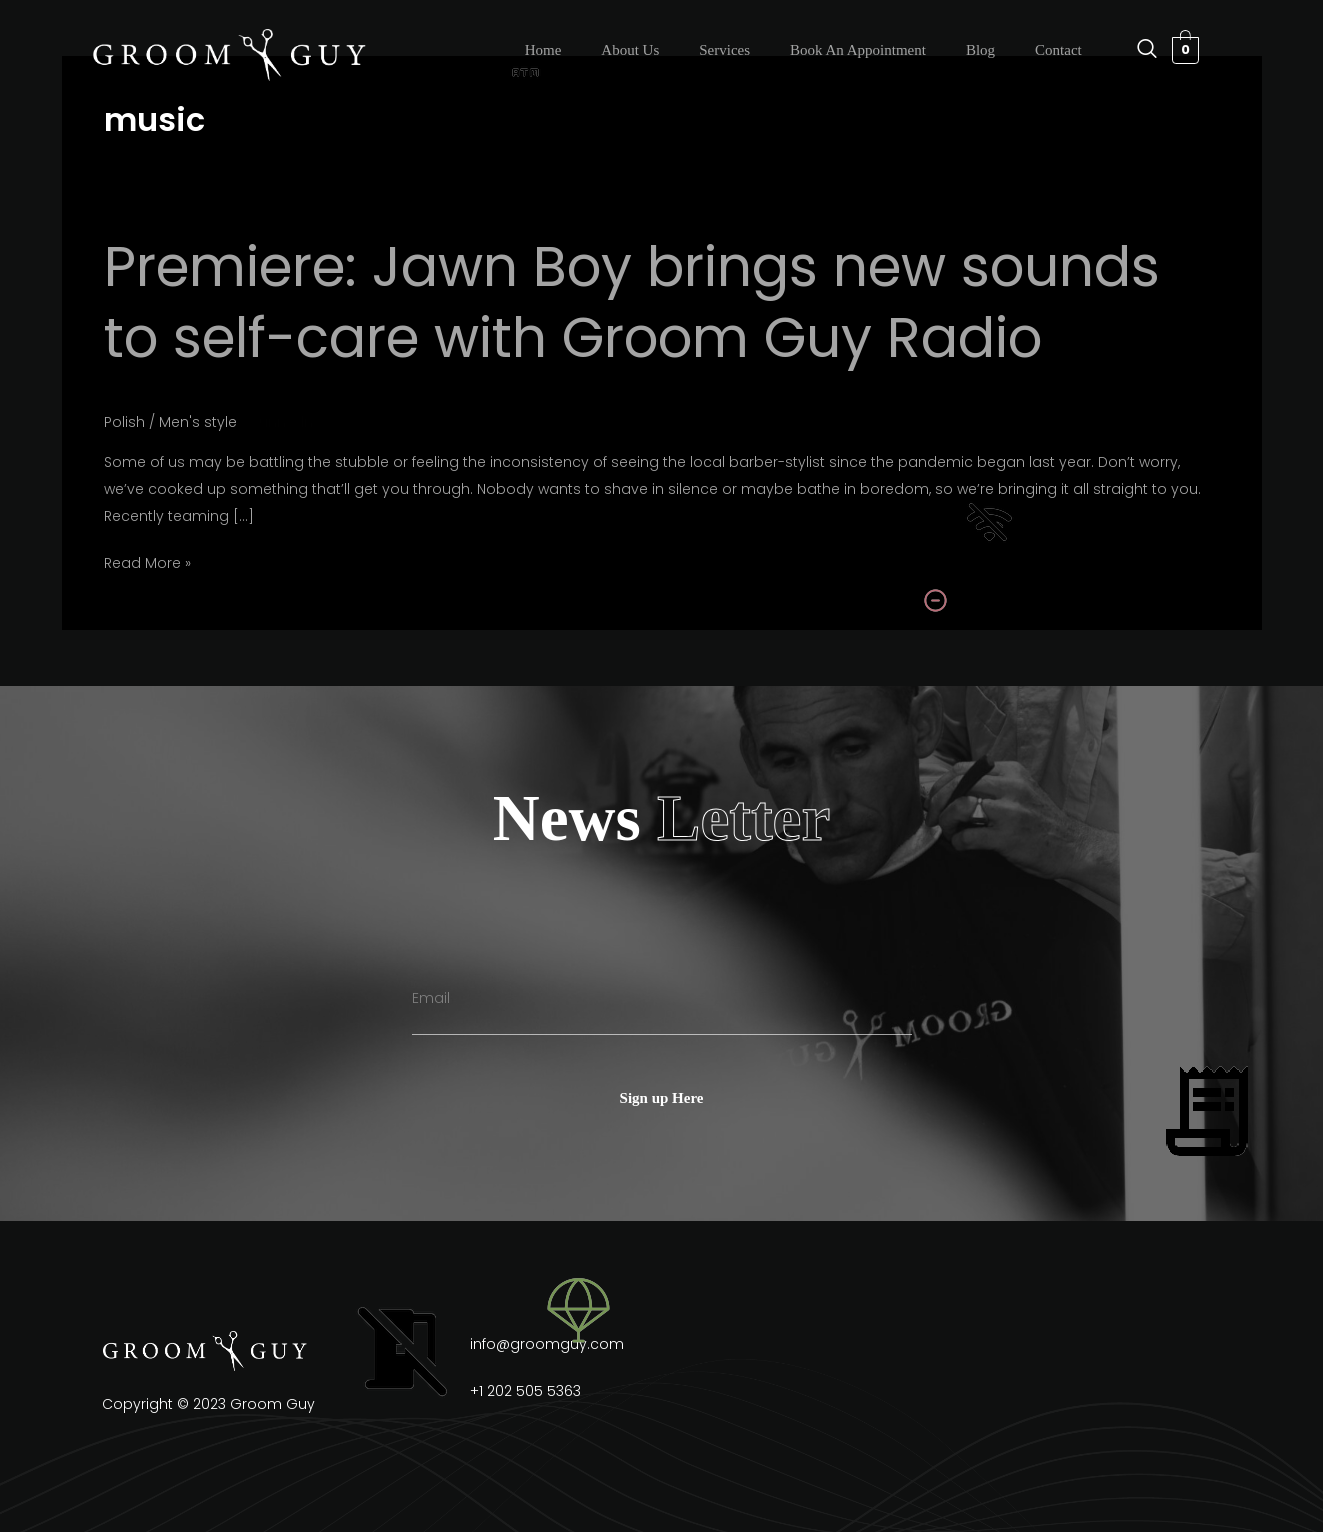 This screenshot has height=1532, width=1323. I want to click on view receipt or transaction details, so click(1207, 1111).